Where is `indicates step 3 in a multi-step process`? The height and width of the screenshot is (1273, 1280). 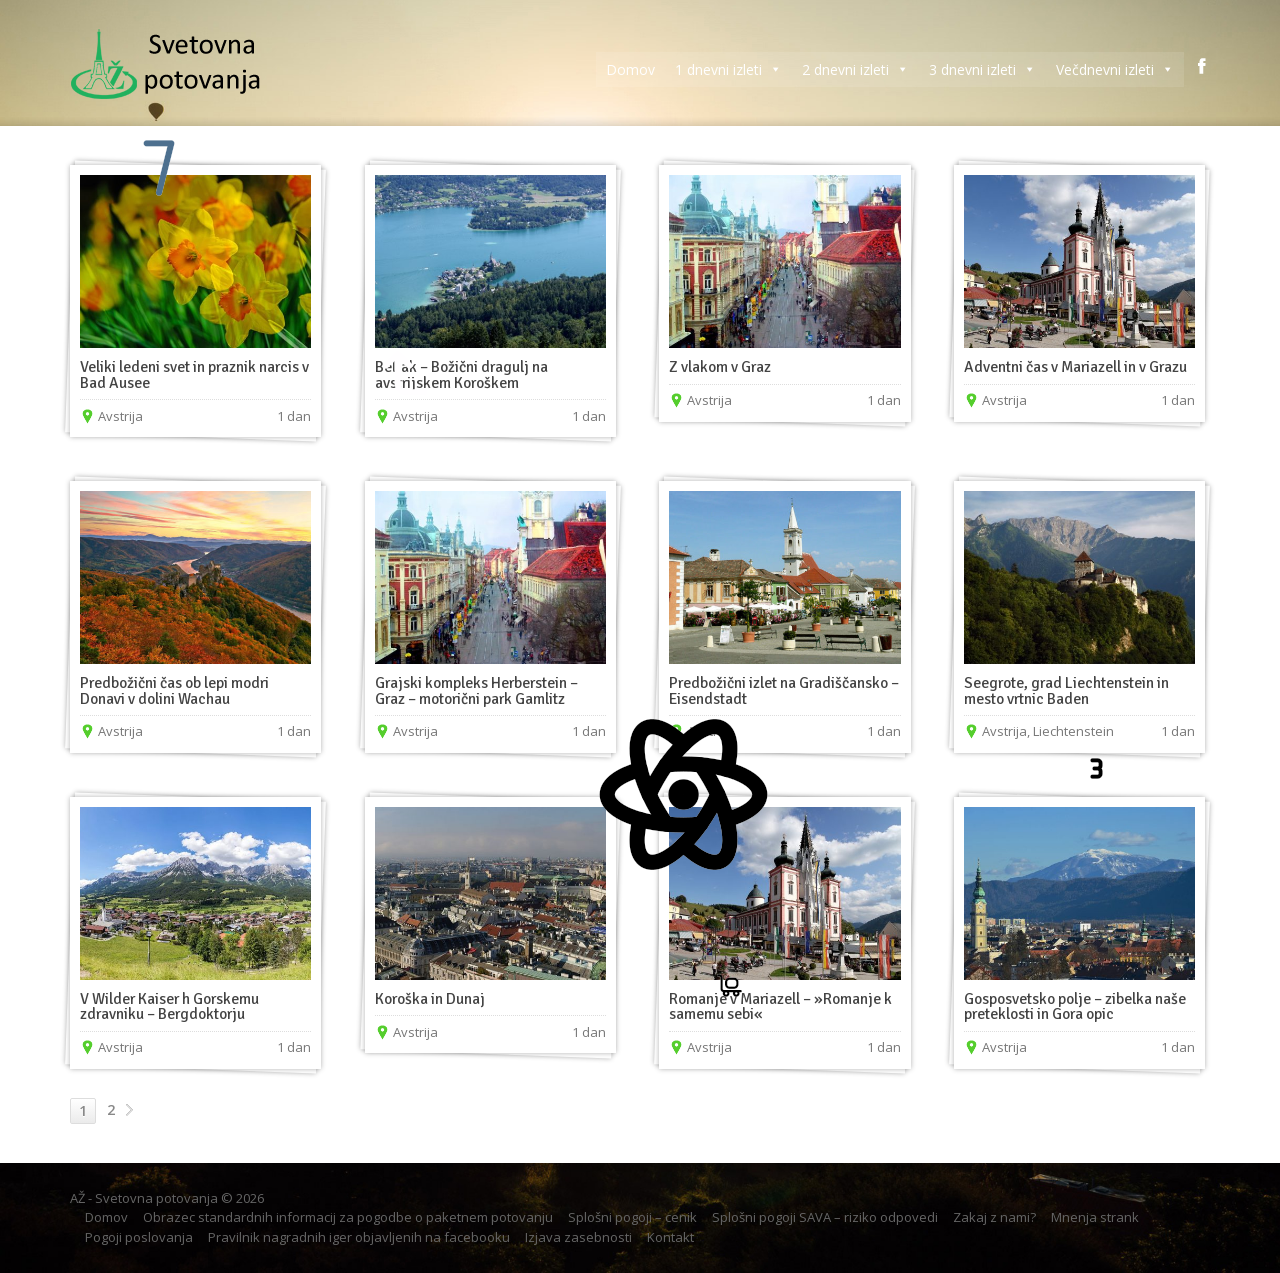
indicates step 3 in a multi-step process is located at coordinates (1096, 768).